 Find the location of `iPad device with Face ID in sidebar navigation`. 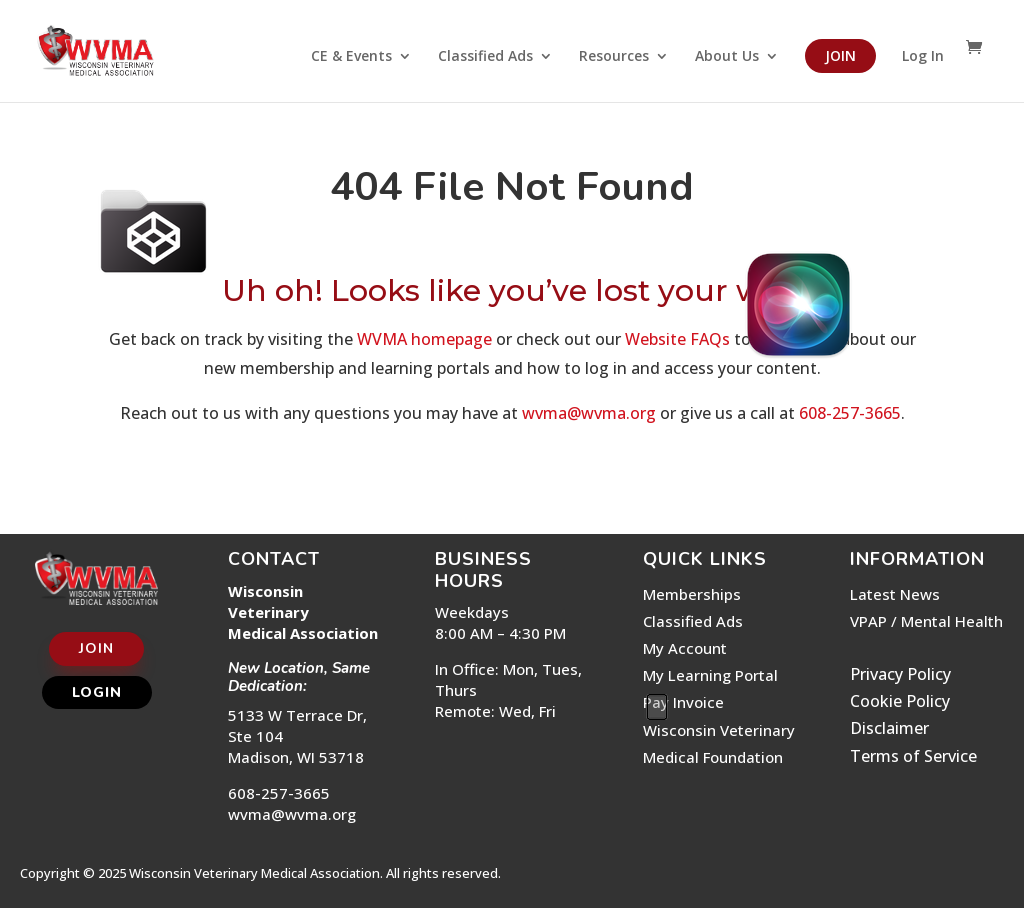

iPad device with Face ID in sidebar navigation is located at coordinates (657, 707).